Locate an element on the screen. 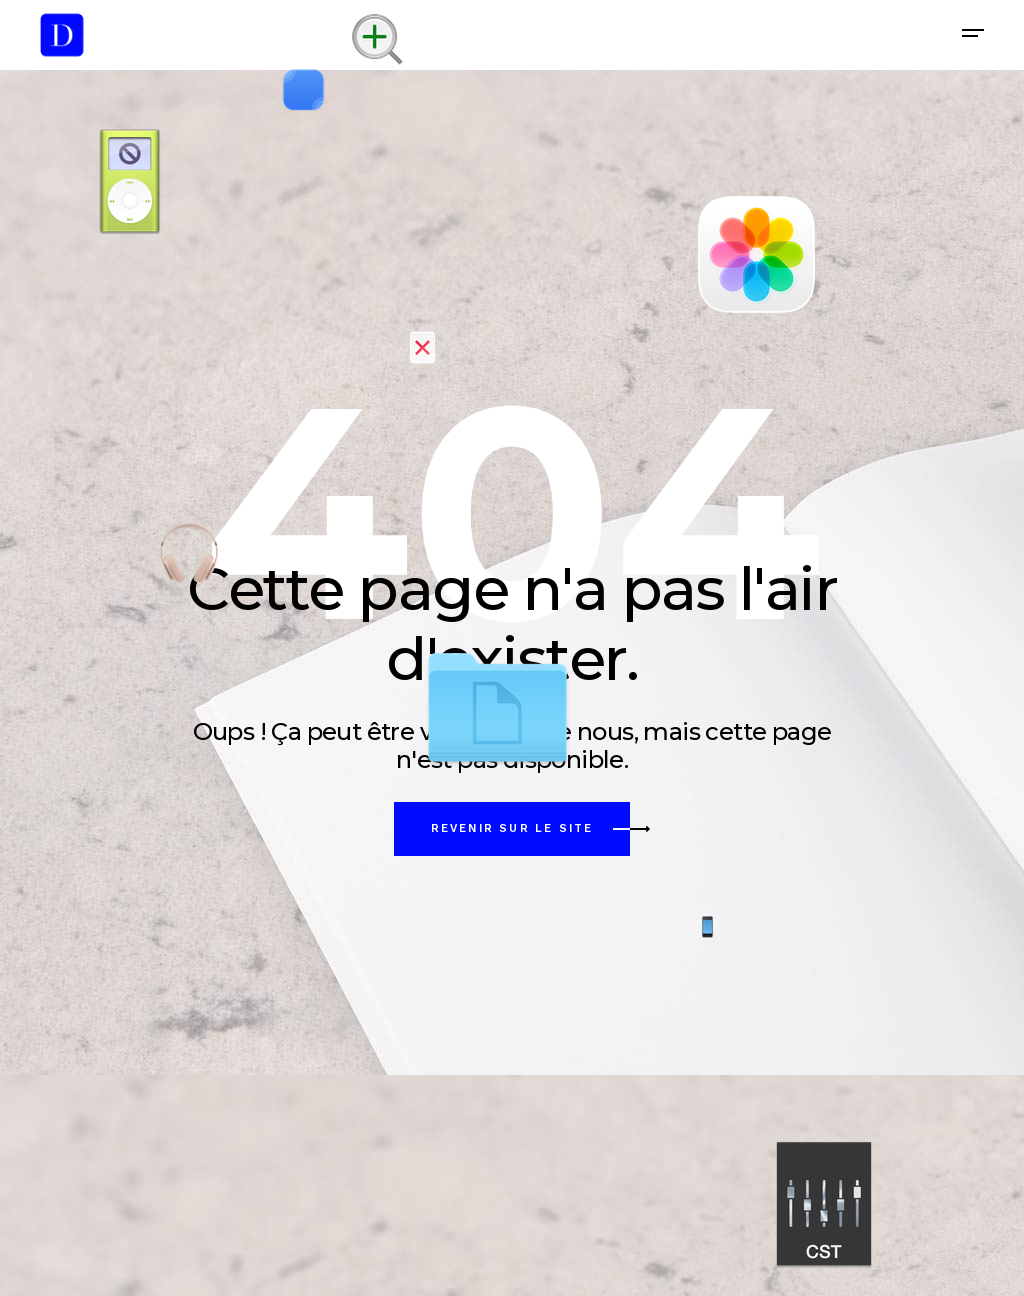  open your documents folder is located at coordinates (497, 707).